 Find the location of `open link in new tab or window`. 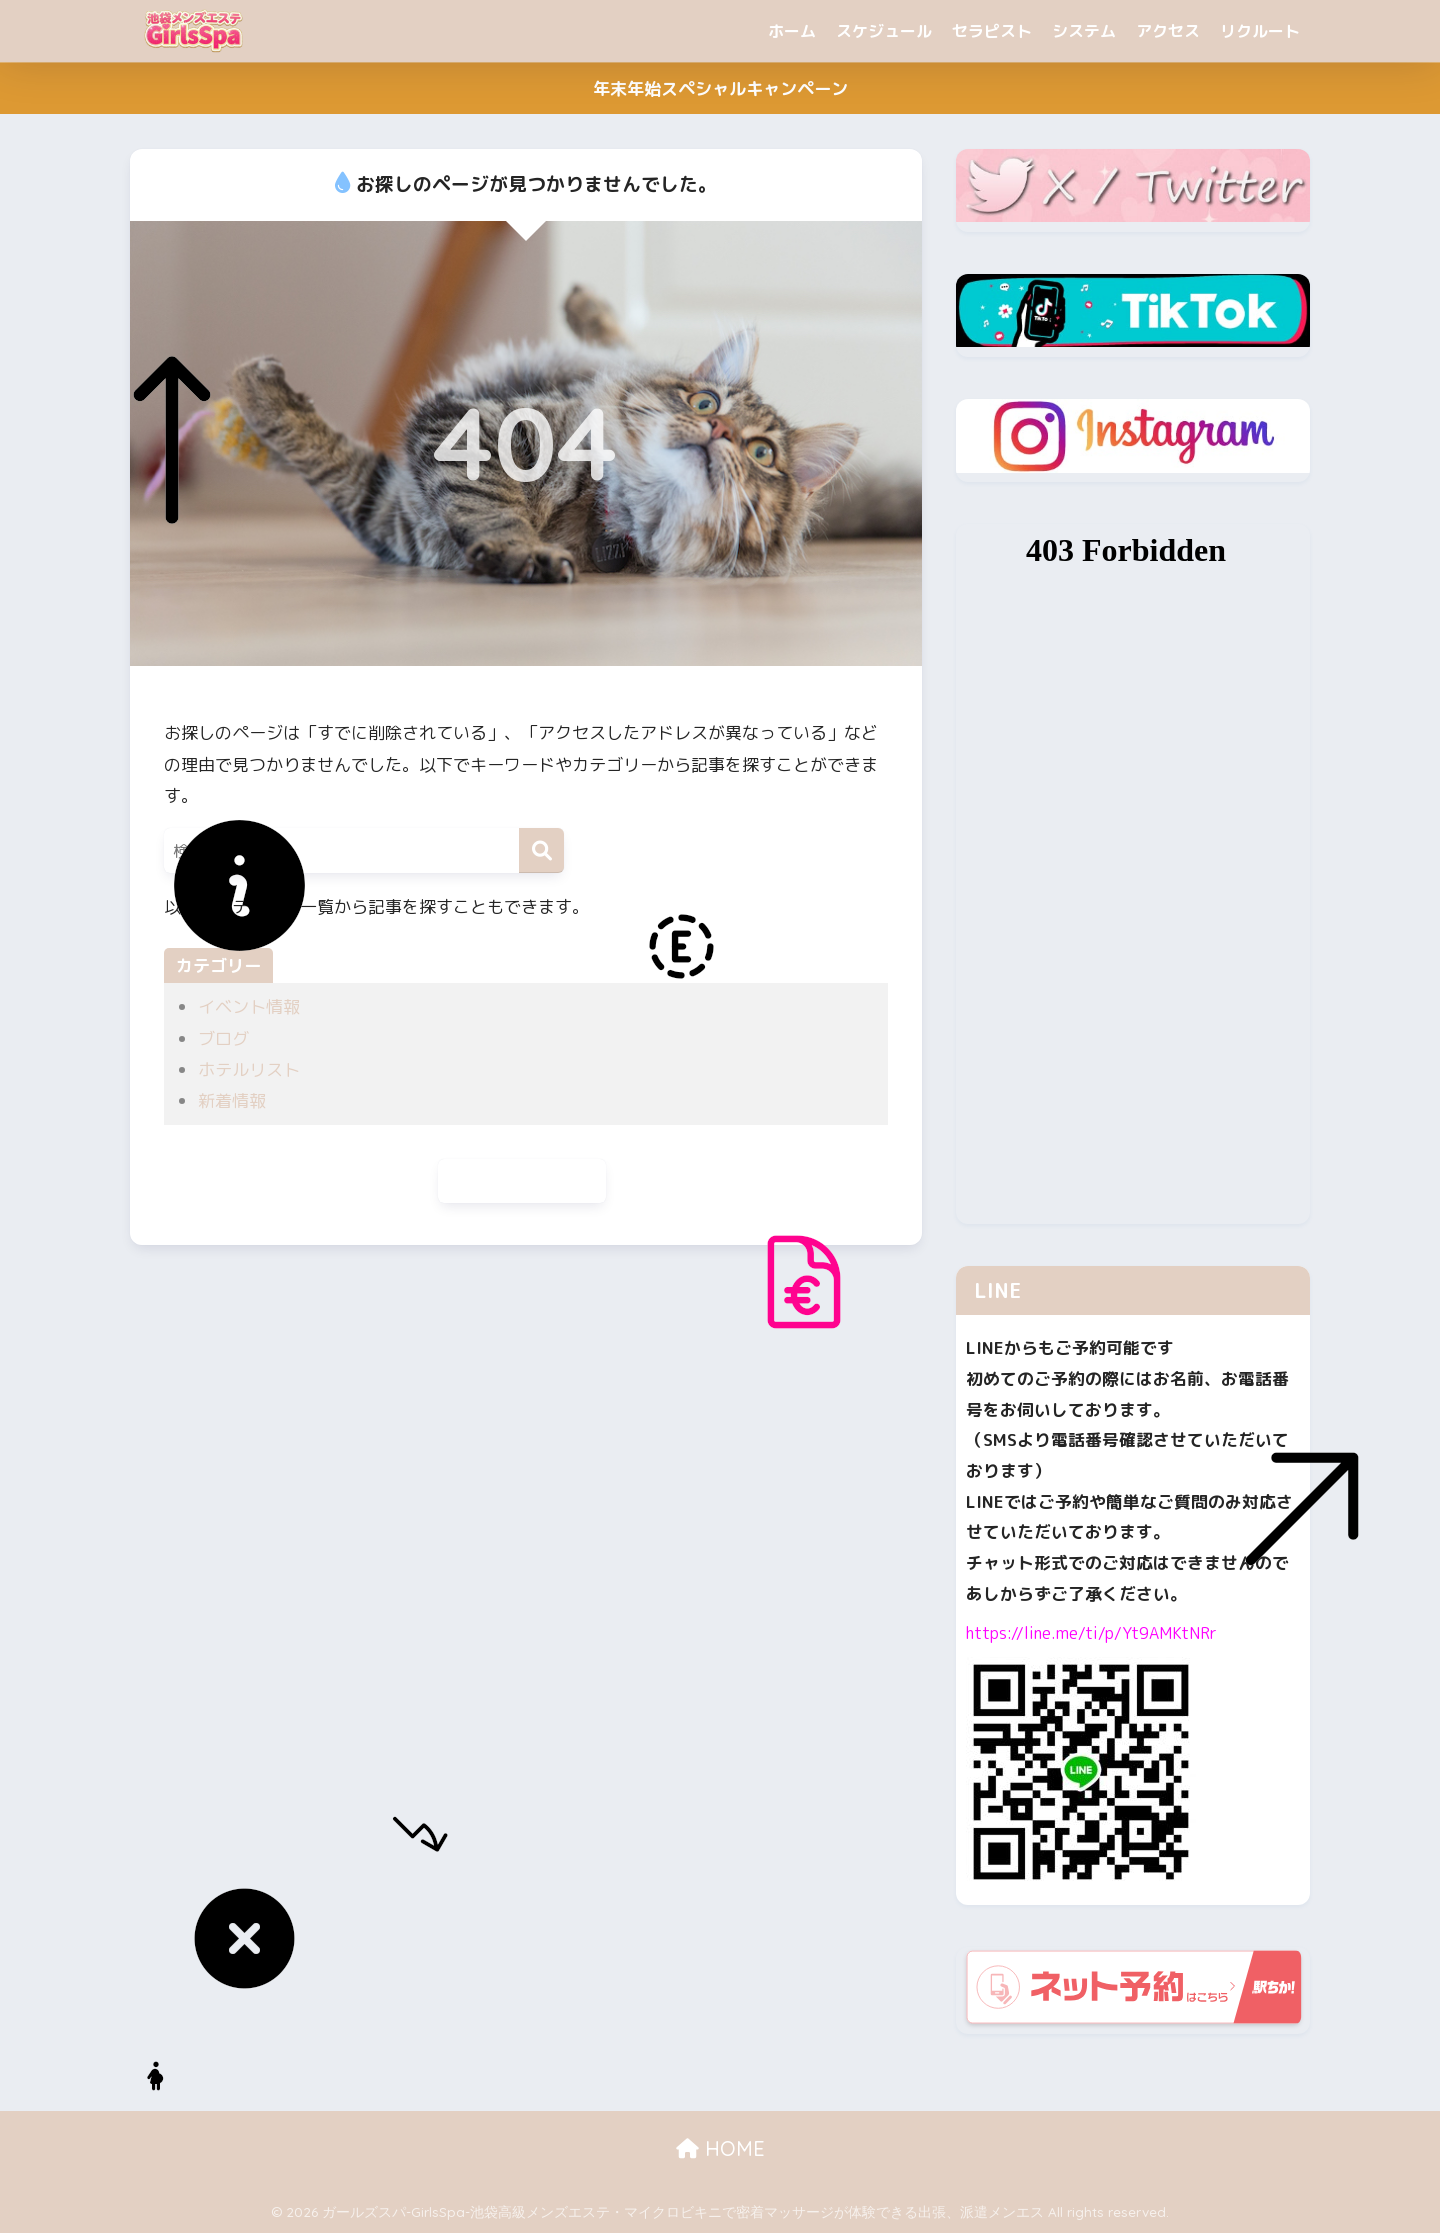

open link in new tab or window is located at coordinates (1302, 1509).